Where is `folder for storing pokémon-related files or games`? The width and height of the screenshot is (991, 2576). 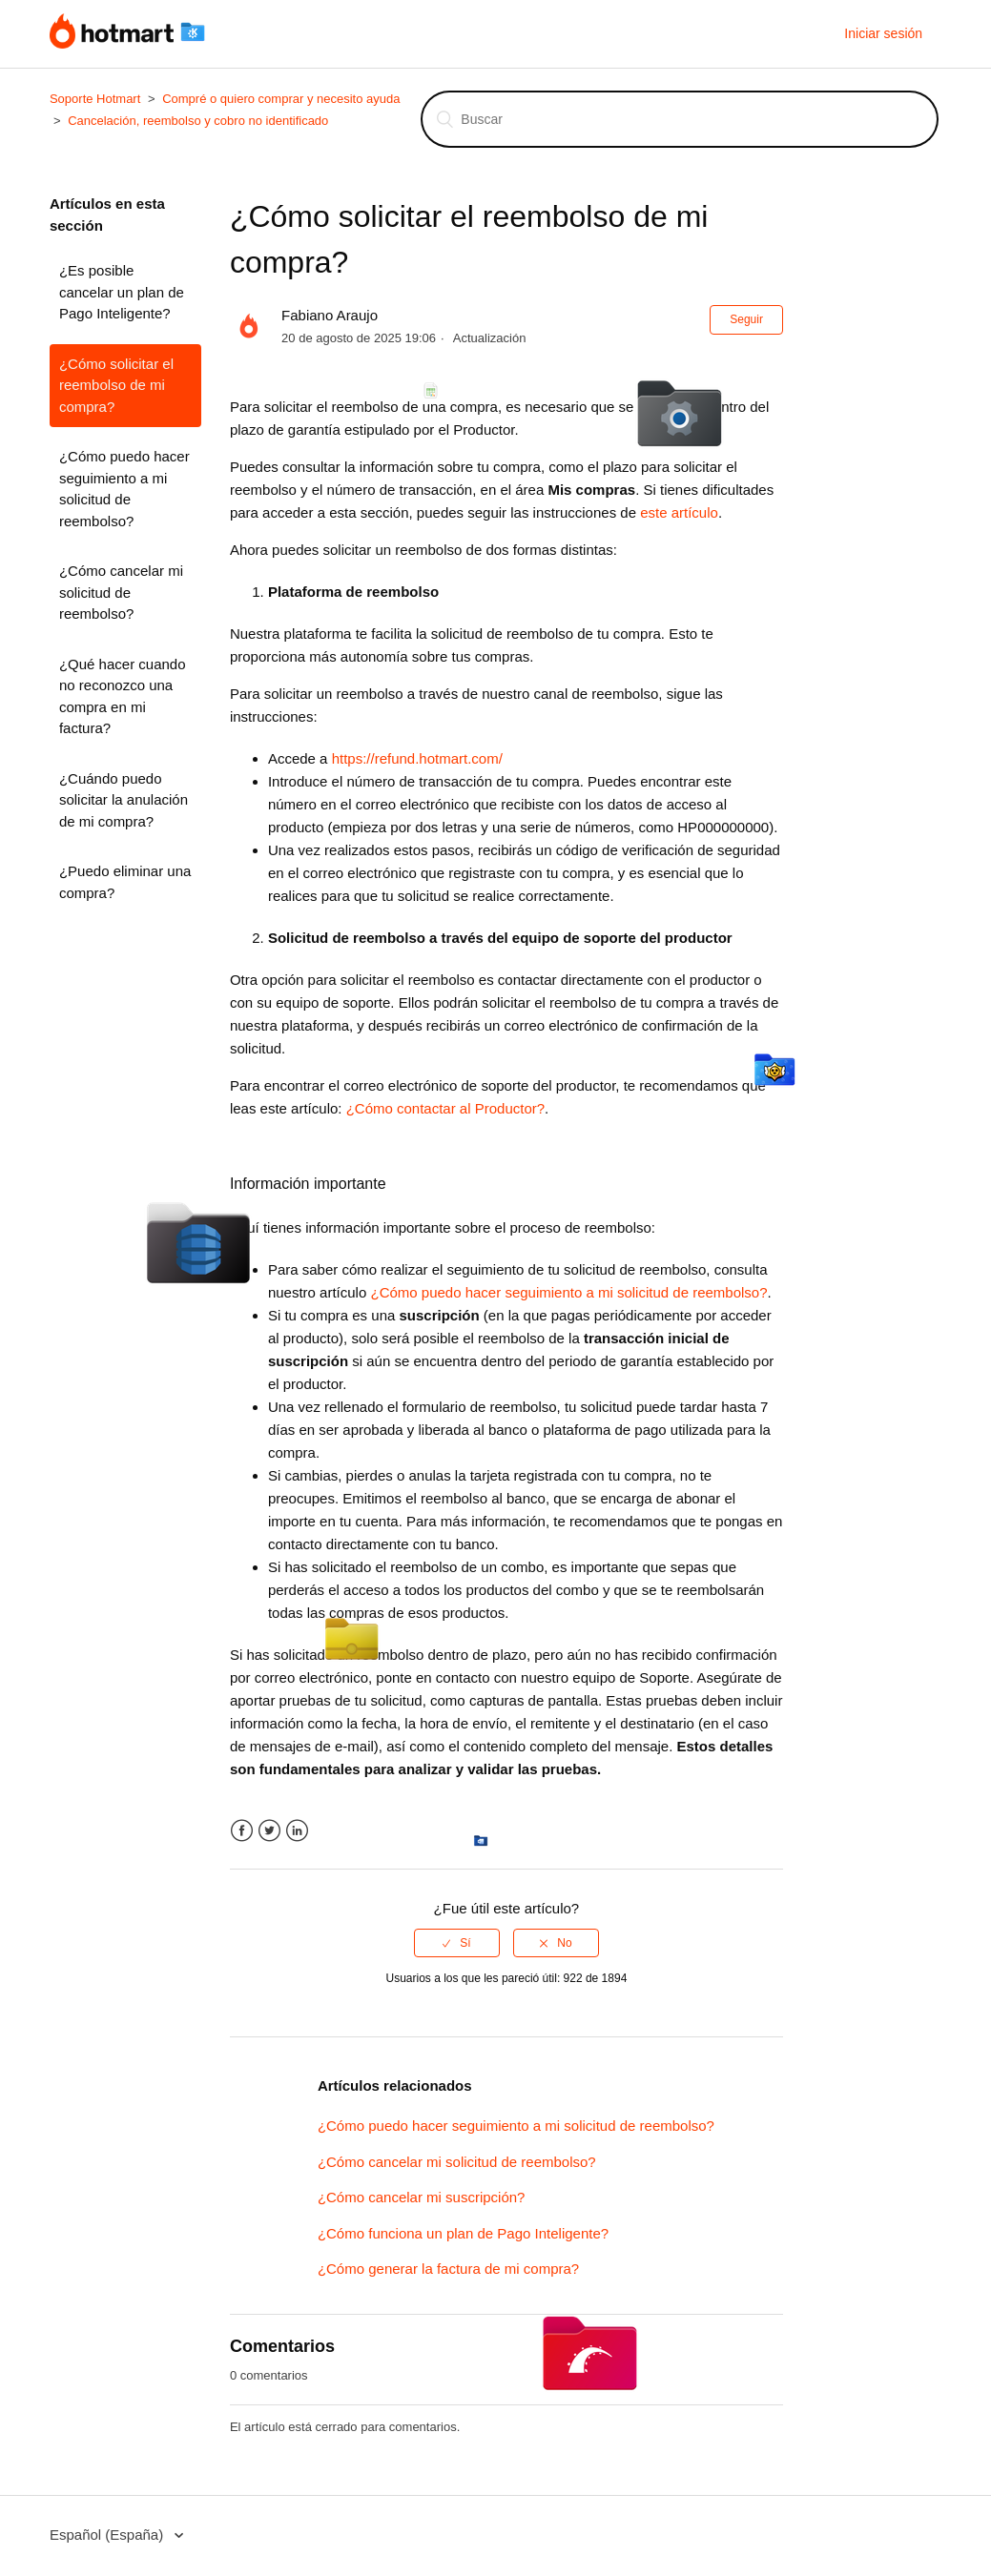 folder for storing pokémon-related files or games is located at coordinates (351, 1640).